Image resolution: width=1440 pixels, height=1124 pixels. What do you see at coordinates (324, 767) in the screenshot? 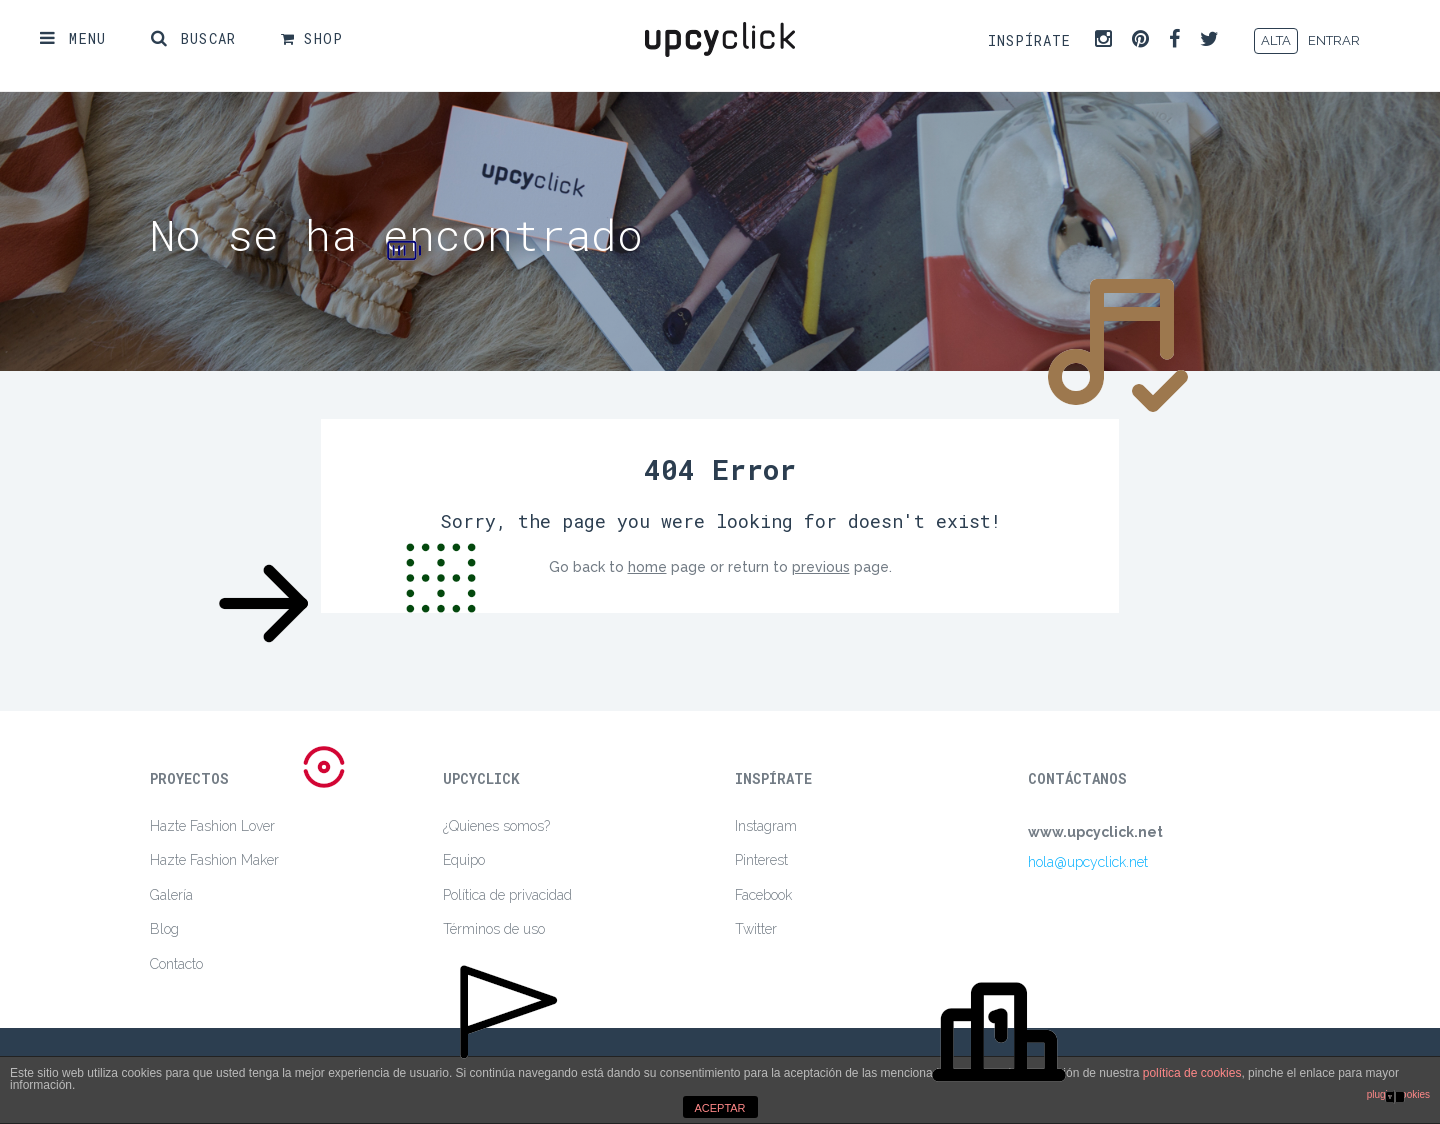
I see `adjust level or alignment settings` at bounding box center [324, 767].